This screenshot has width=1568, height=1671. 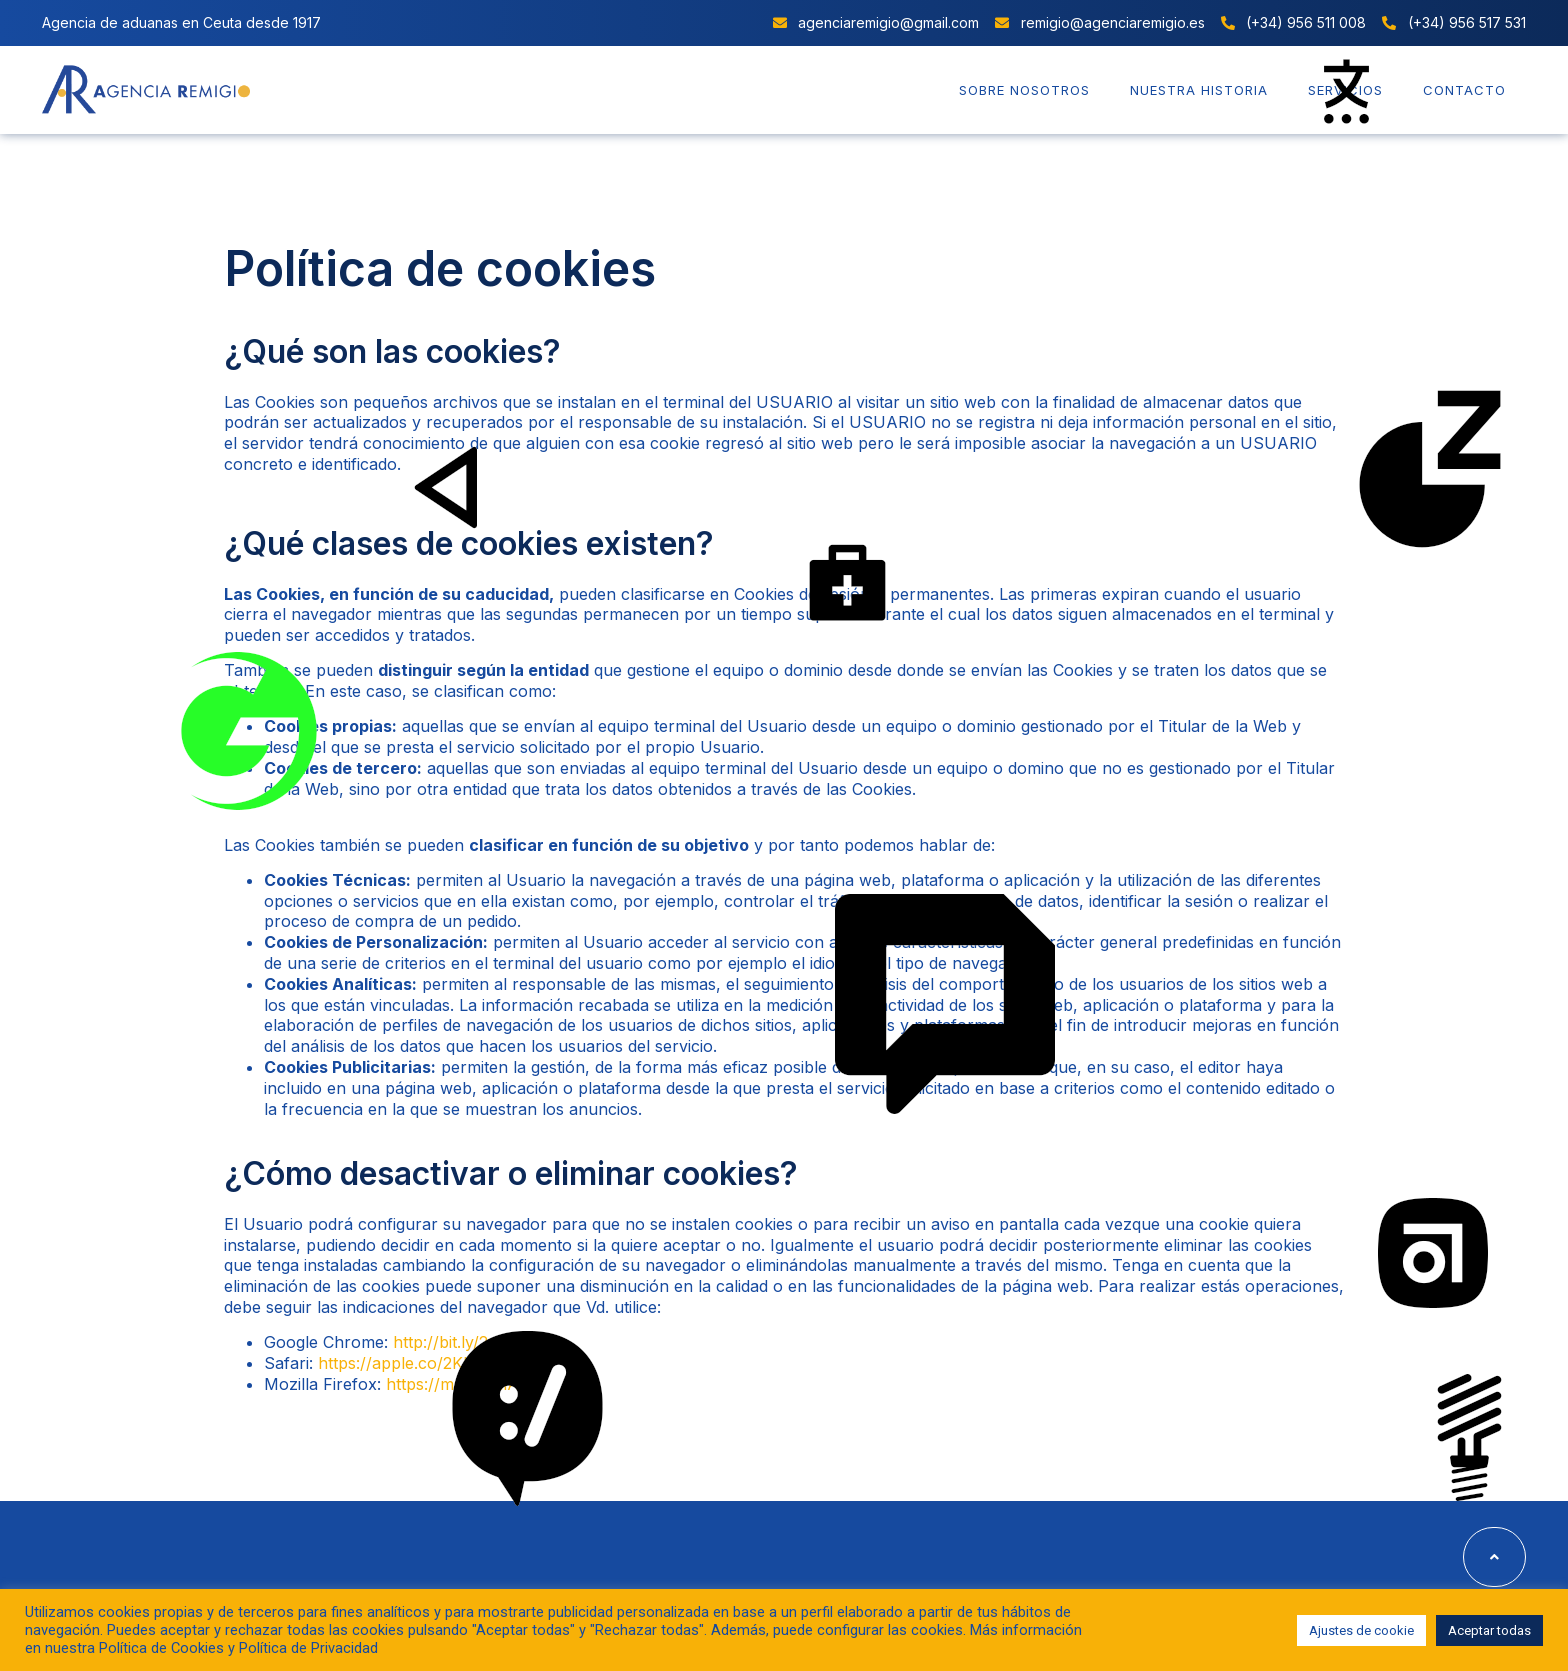 I want to click on play media in reverse, so click(x=455, y=487).